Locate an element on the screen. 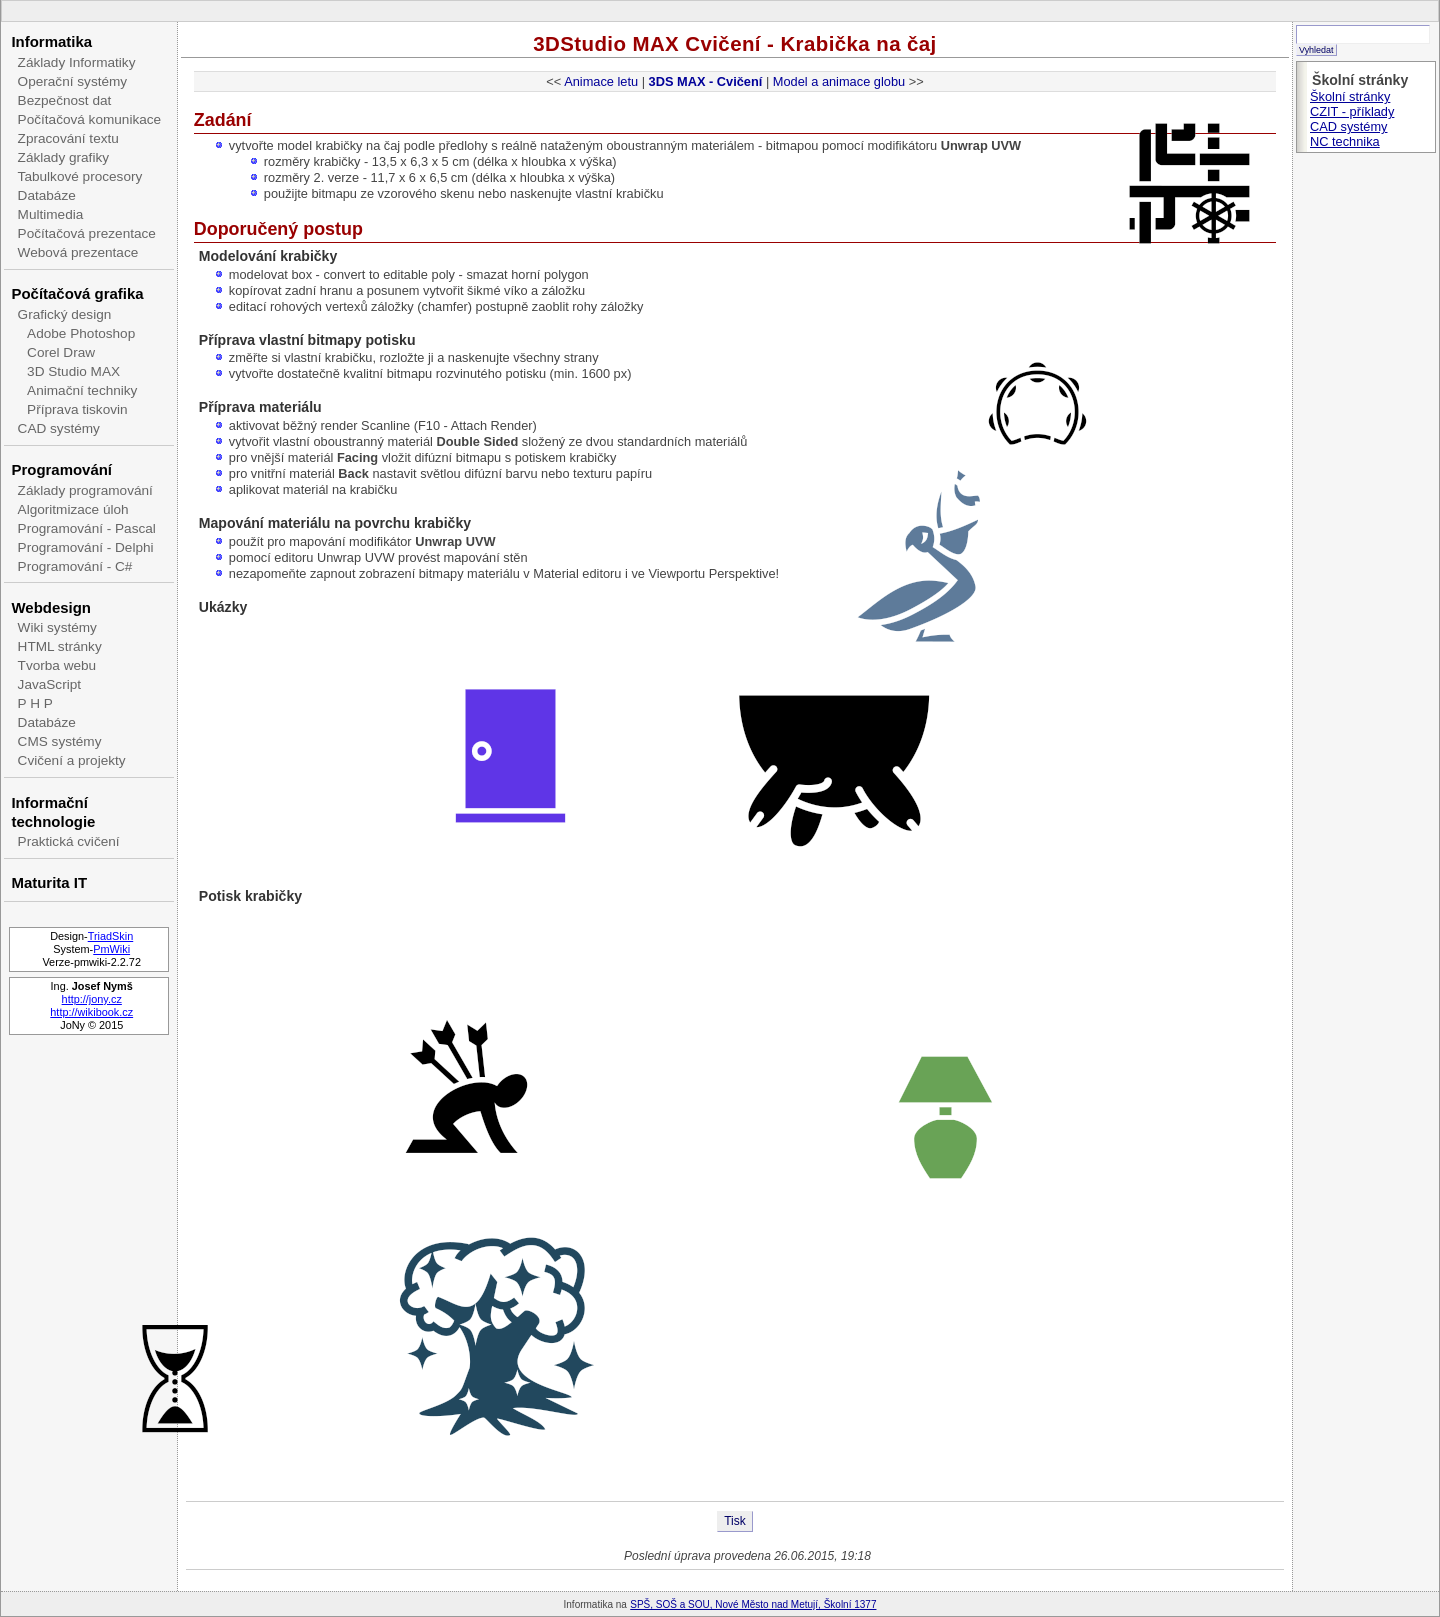  indicates dairy or milk-related content is located at coordinates (834, 790).